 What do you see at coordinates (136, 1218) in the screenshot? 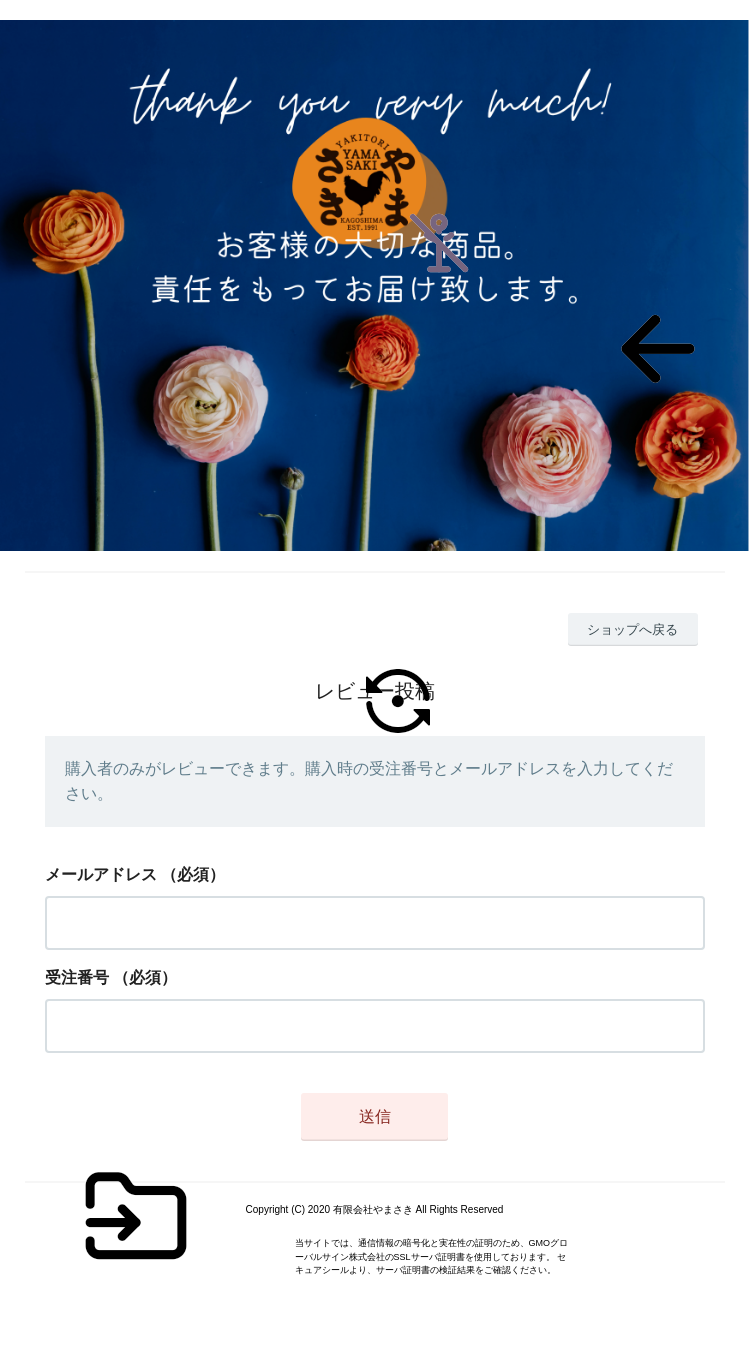
I see `import files into folder` at bounding box center [136, 1218].